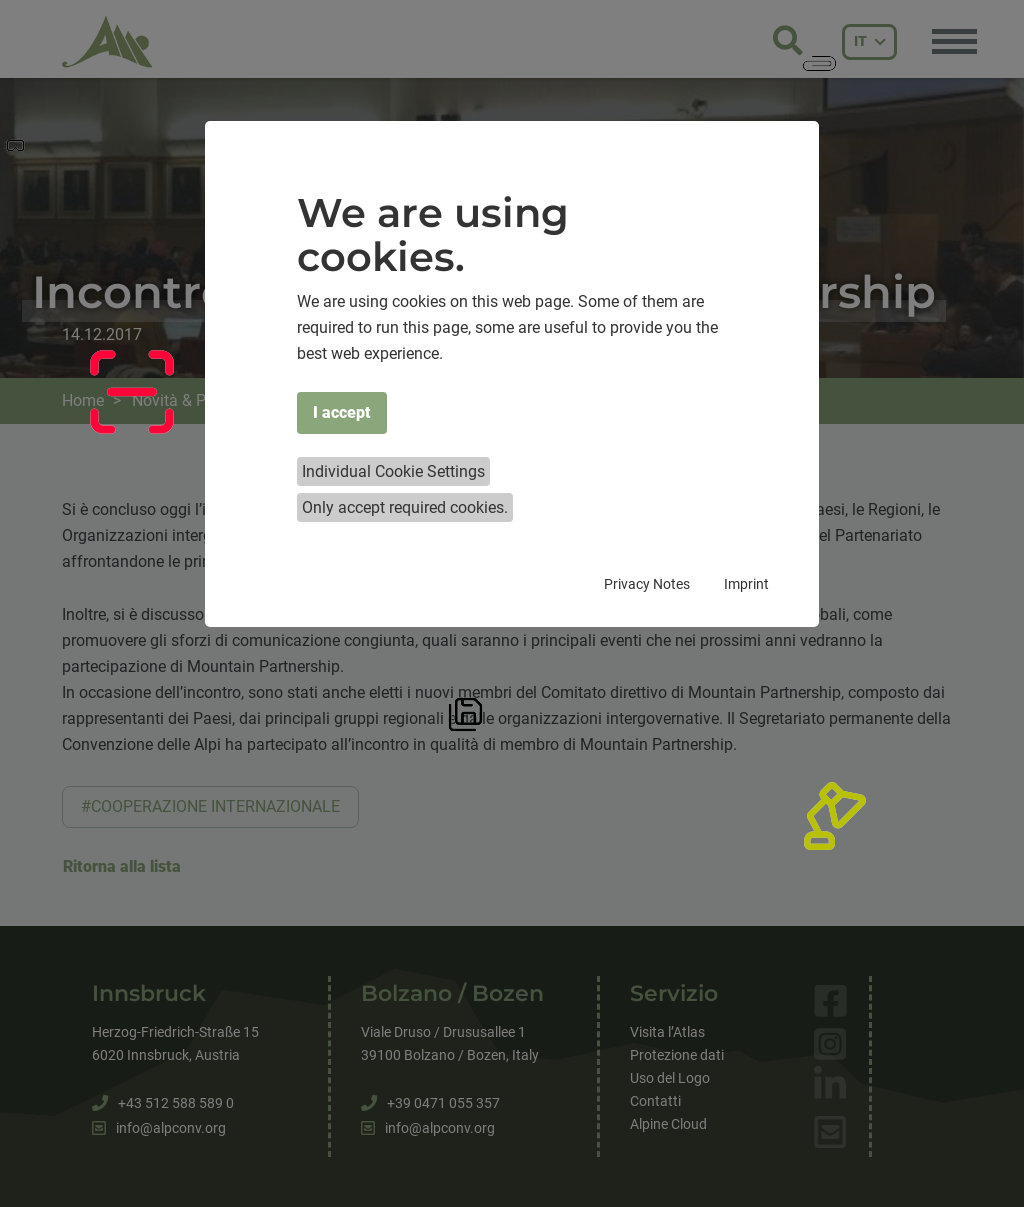  What do you see at coordinates (465, 714) in the screenshot?
I see `save all open files at once` at bounding box center [465, 714].